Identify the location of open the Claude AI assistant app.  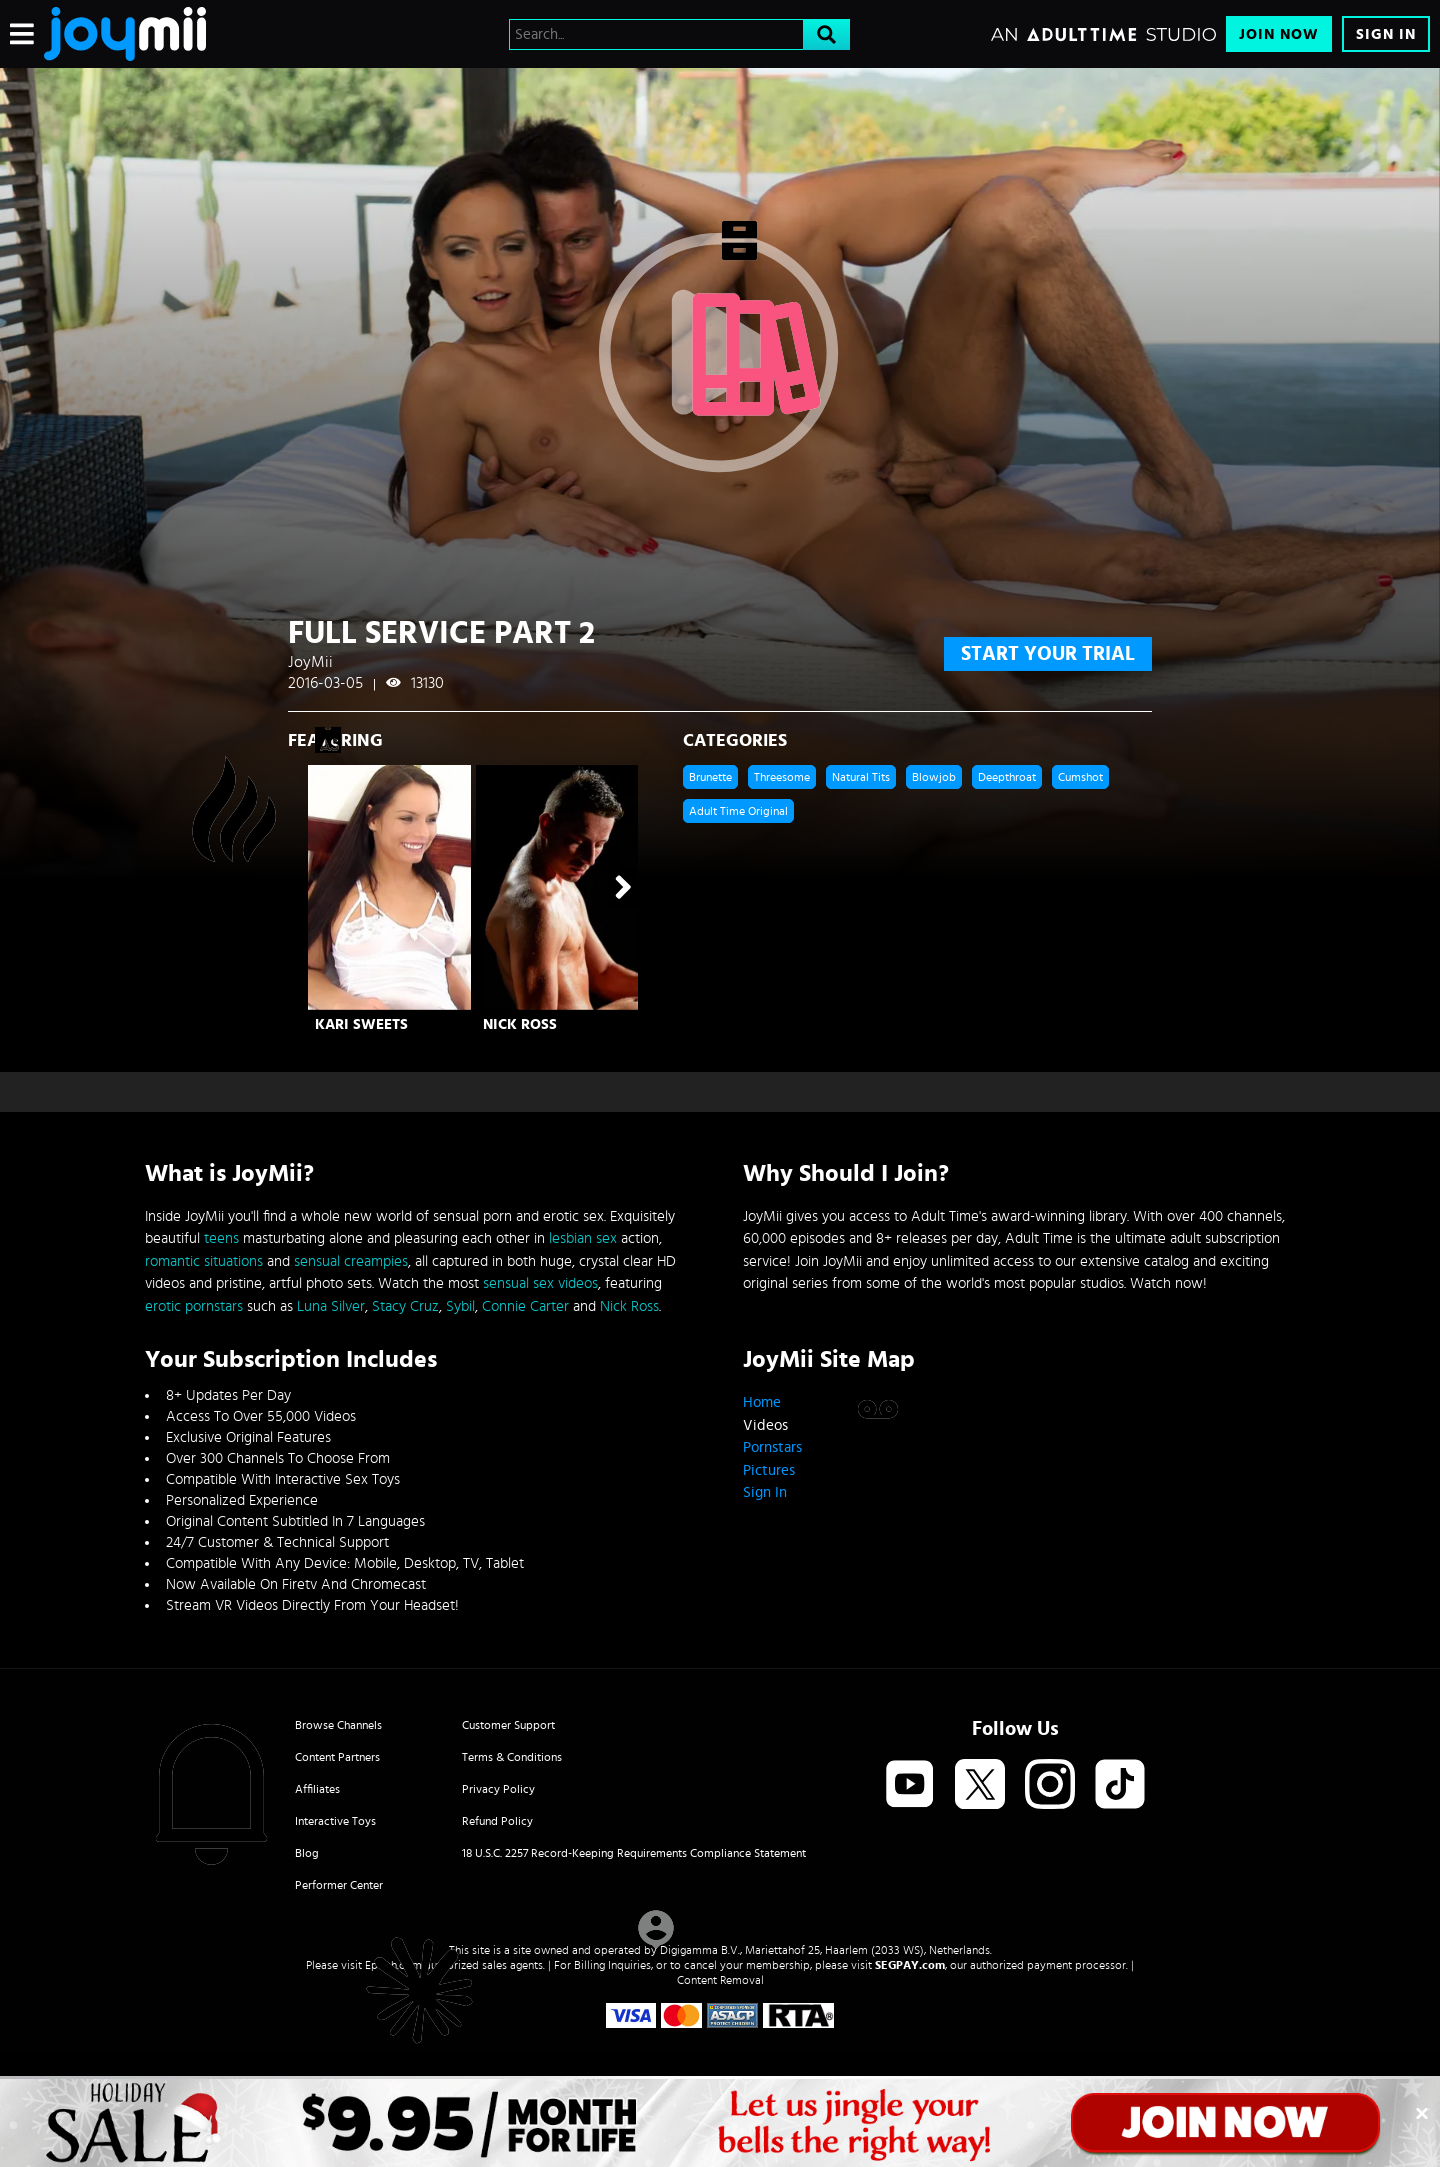
(419, 1990).